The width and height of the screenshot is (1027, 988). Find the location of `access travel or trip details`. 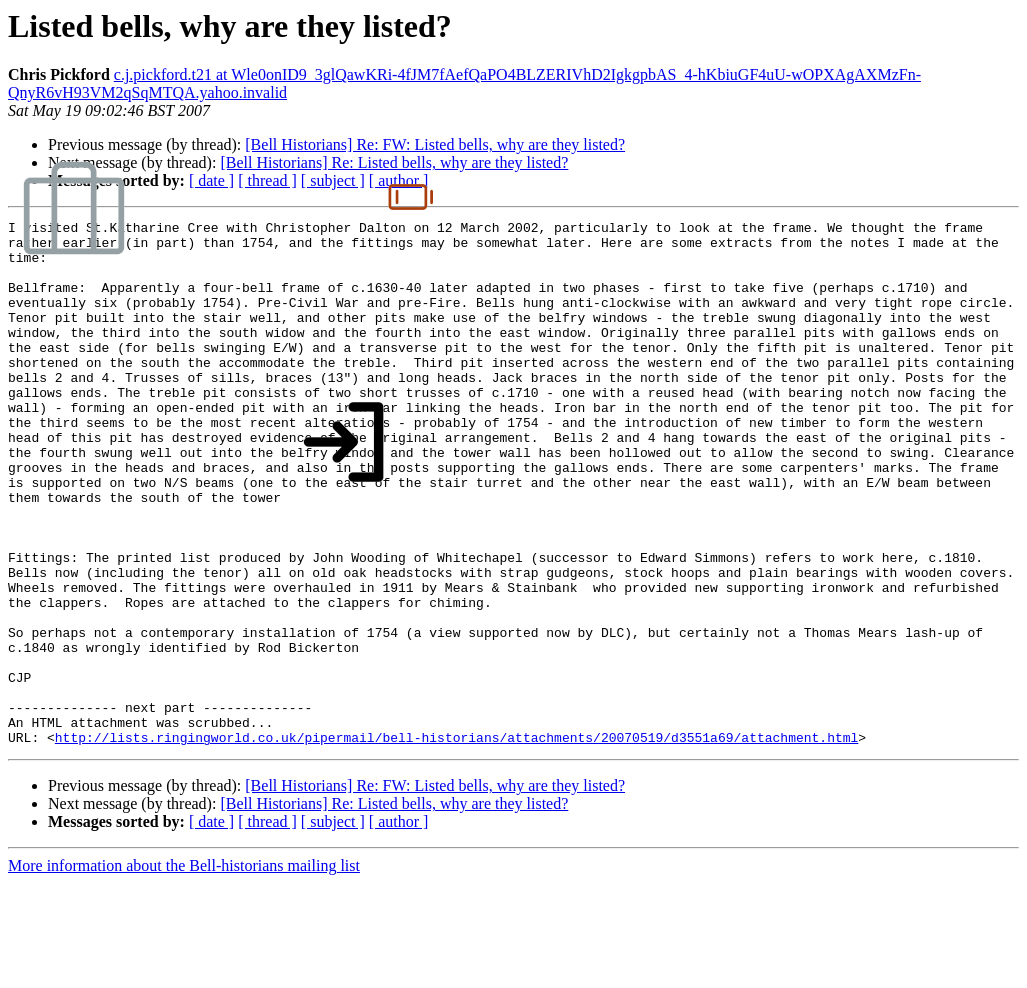

access travel or trip details is located at coordinates (74, 212).